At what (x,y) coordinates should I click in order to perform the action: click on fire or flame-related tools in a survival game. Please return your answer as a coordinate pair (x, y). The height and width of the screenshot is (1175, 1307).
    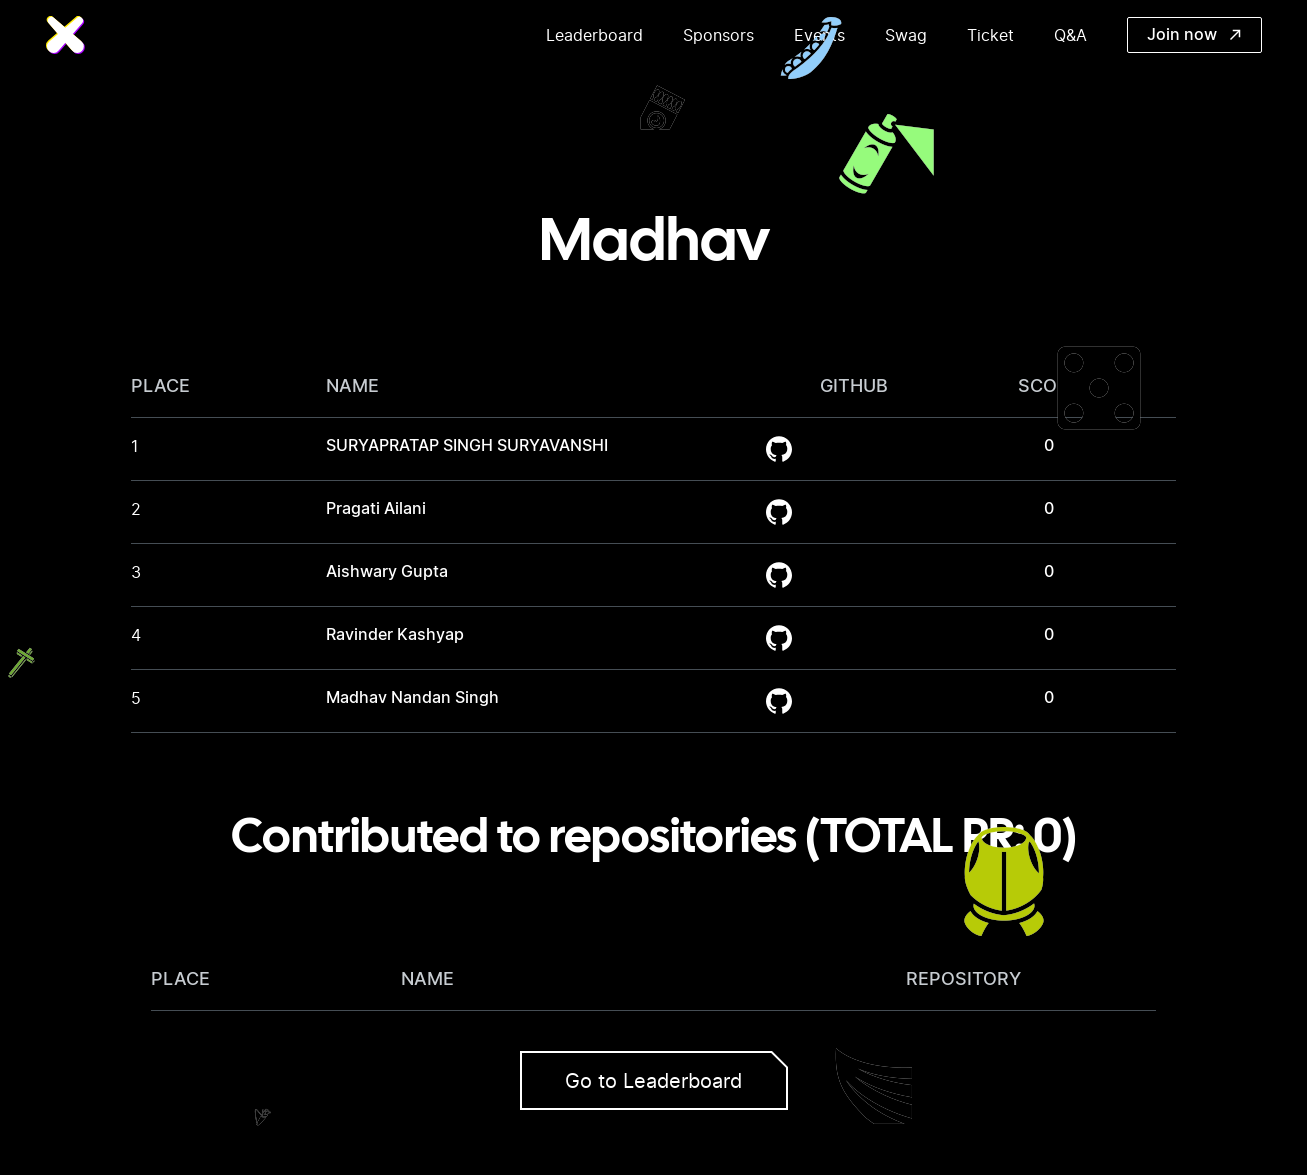
    Looking at the image, I should click on (663, 107).